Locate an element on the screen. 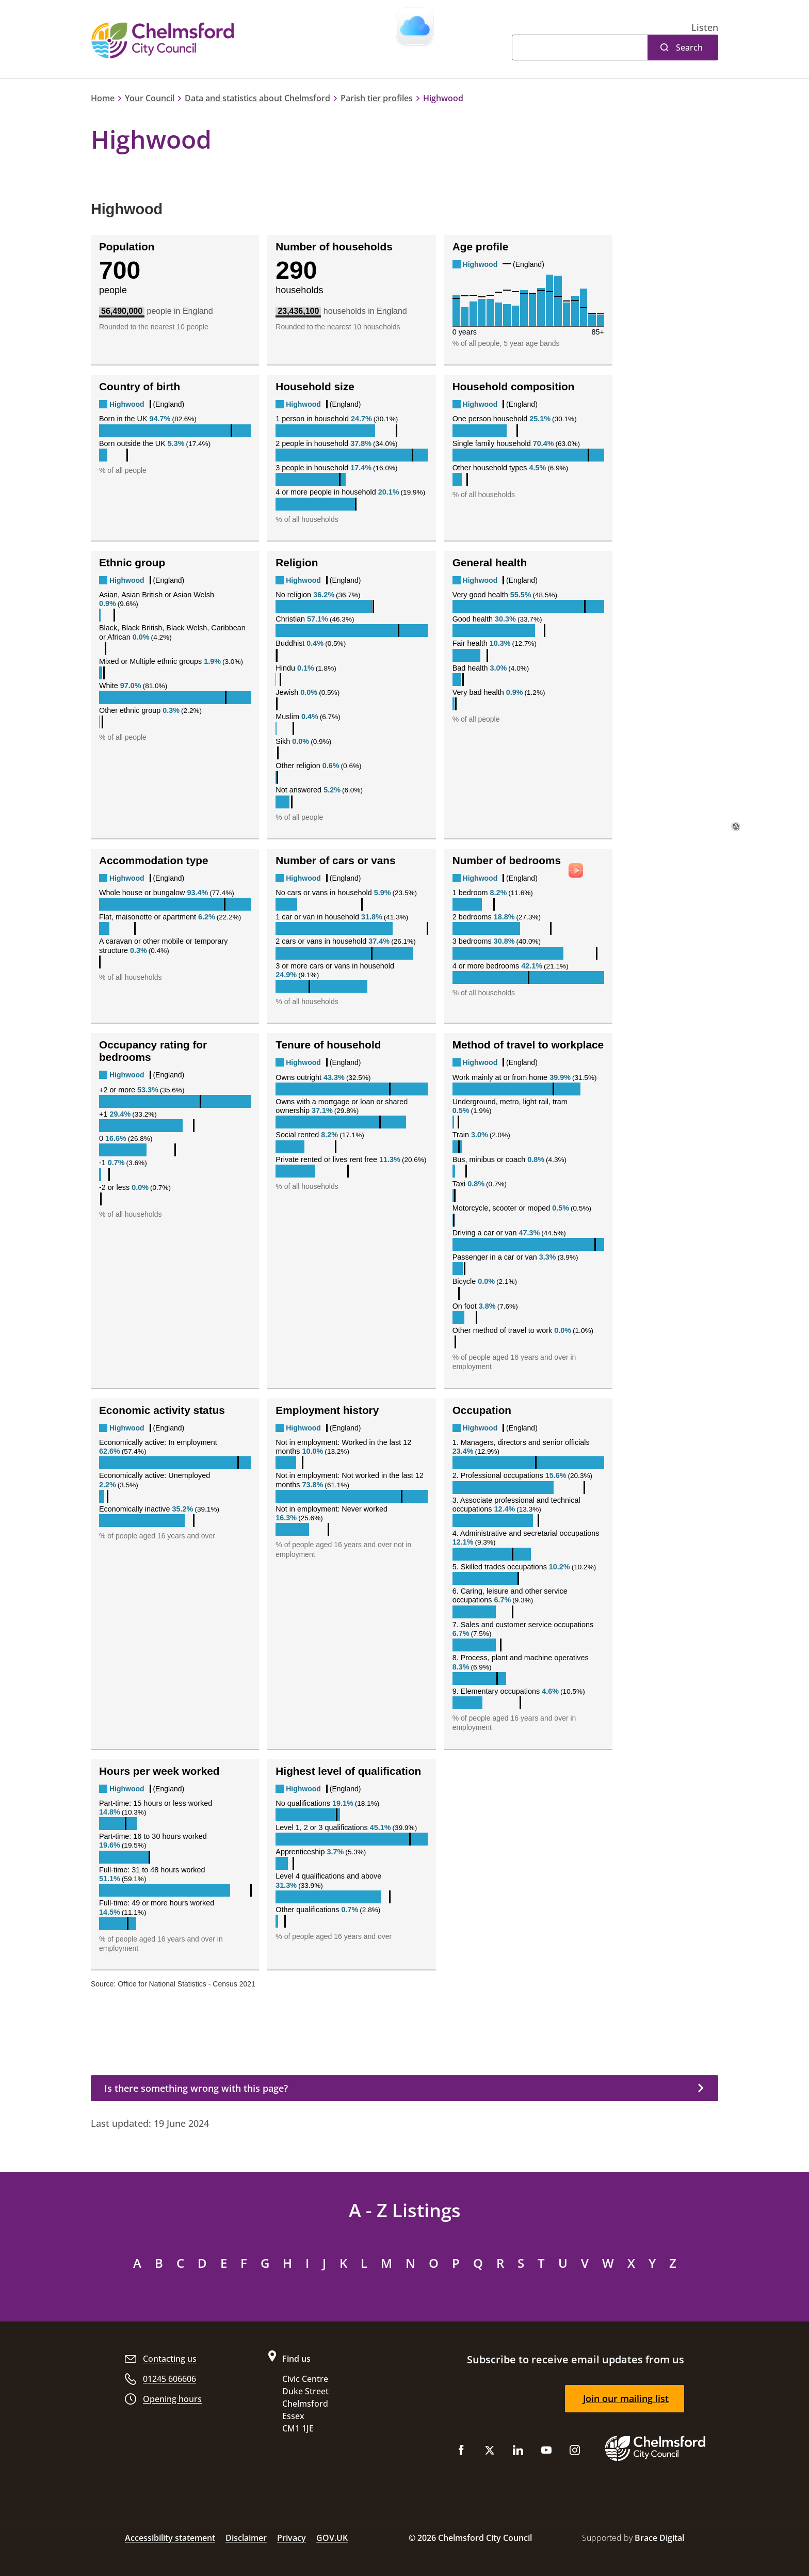 This screenshot has height=2576, width=809. open iCloud+ settings and storage management is located at coordinates (415, 26).